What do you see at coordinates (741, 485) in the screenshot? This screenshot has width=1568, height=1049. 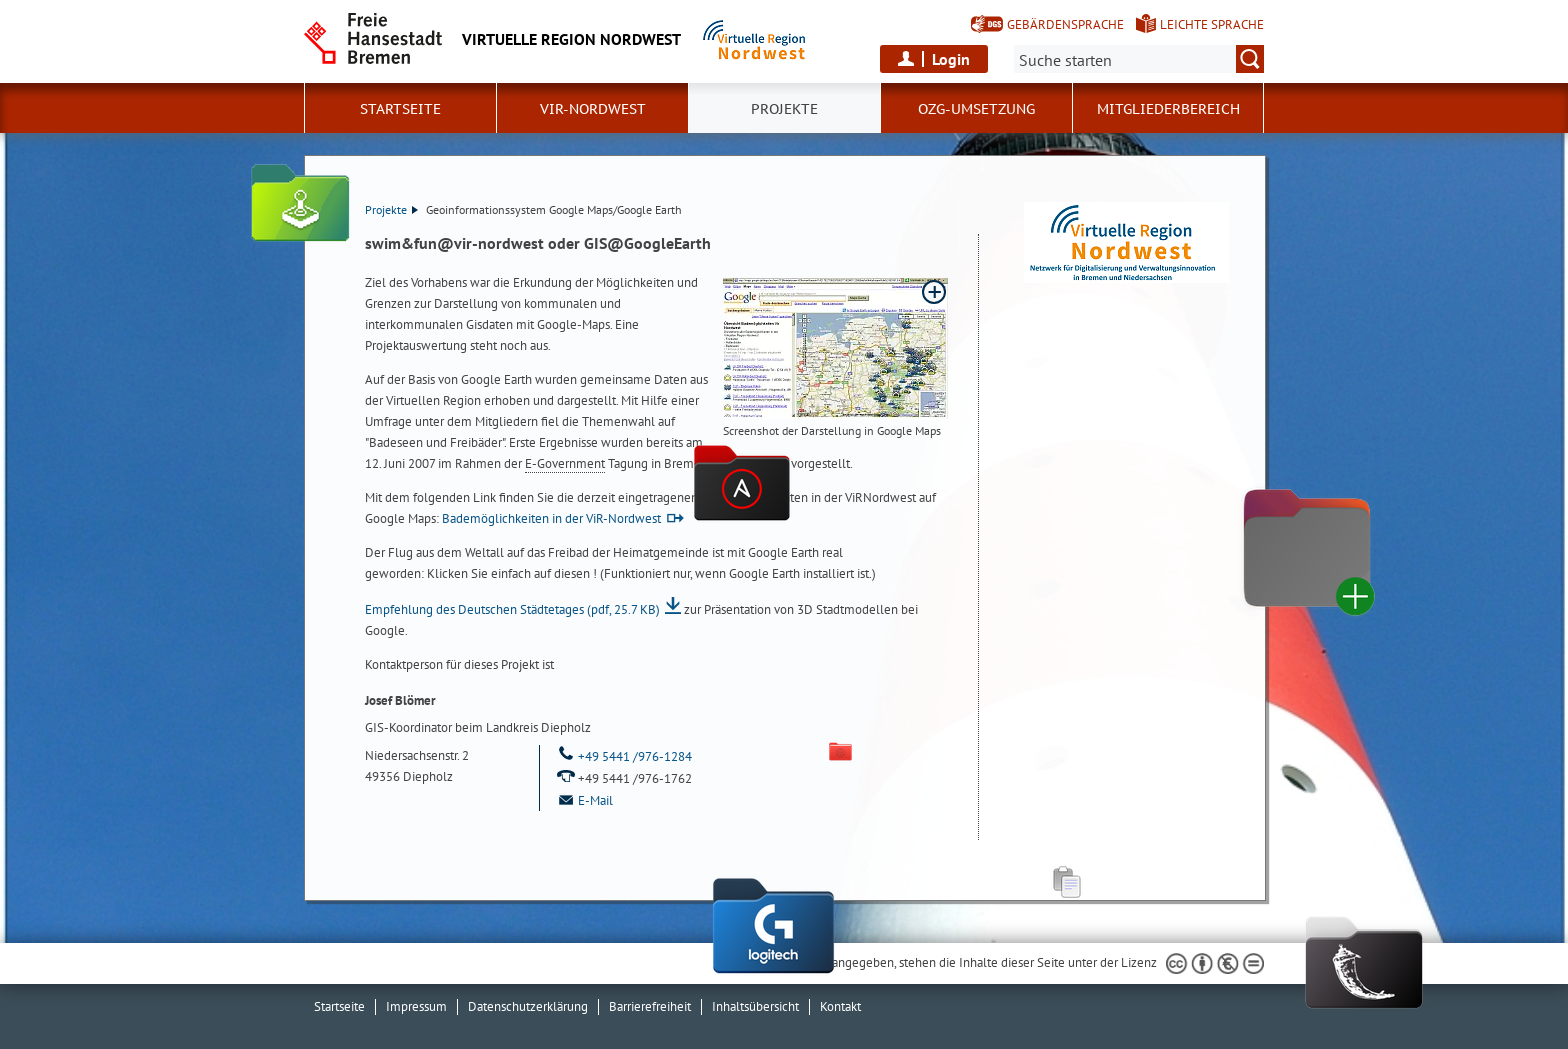 I see `folder containing ansible automation files` at bounding box center [741, 485].